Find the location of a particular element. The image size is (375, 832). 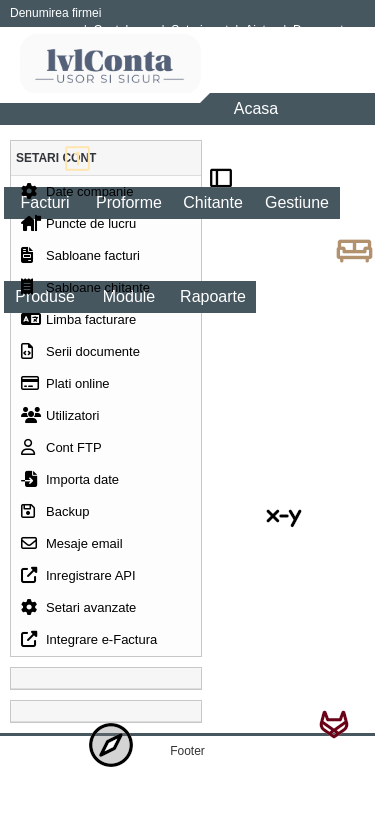

indicates the first item or step in a sequence is located at coordinates (77, 158).